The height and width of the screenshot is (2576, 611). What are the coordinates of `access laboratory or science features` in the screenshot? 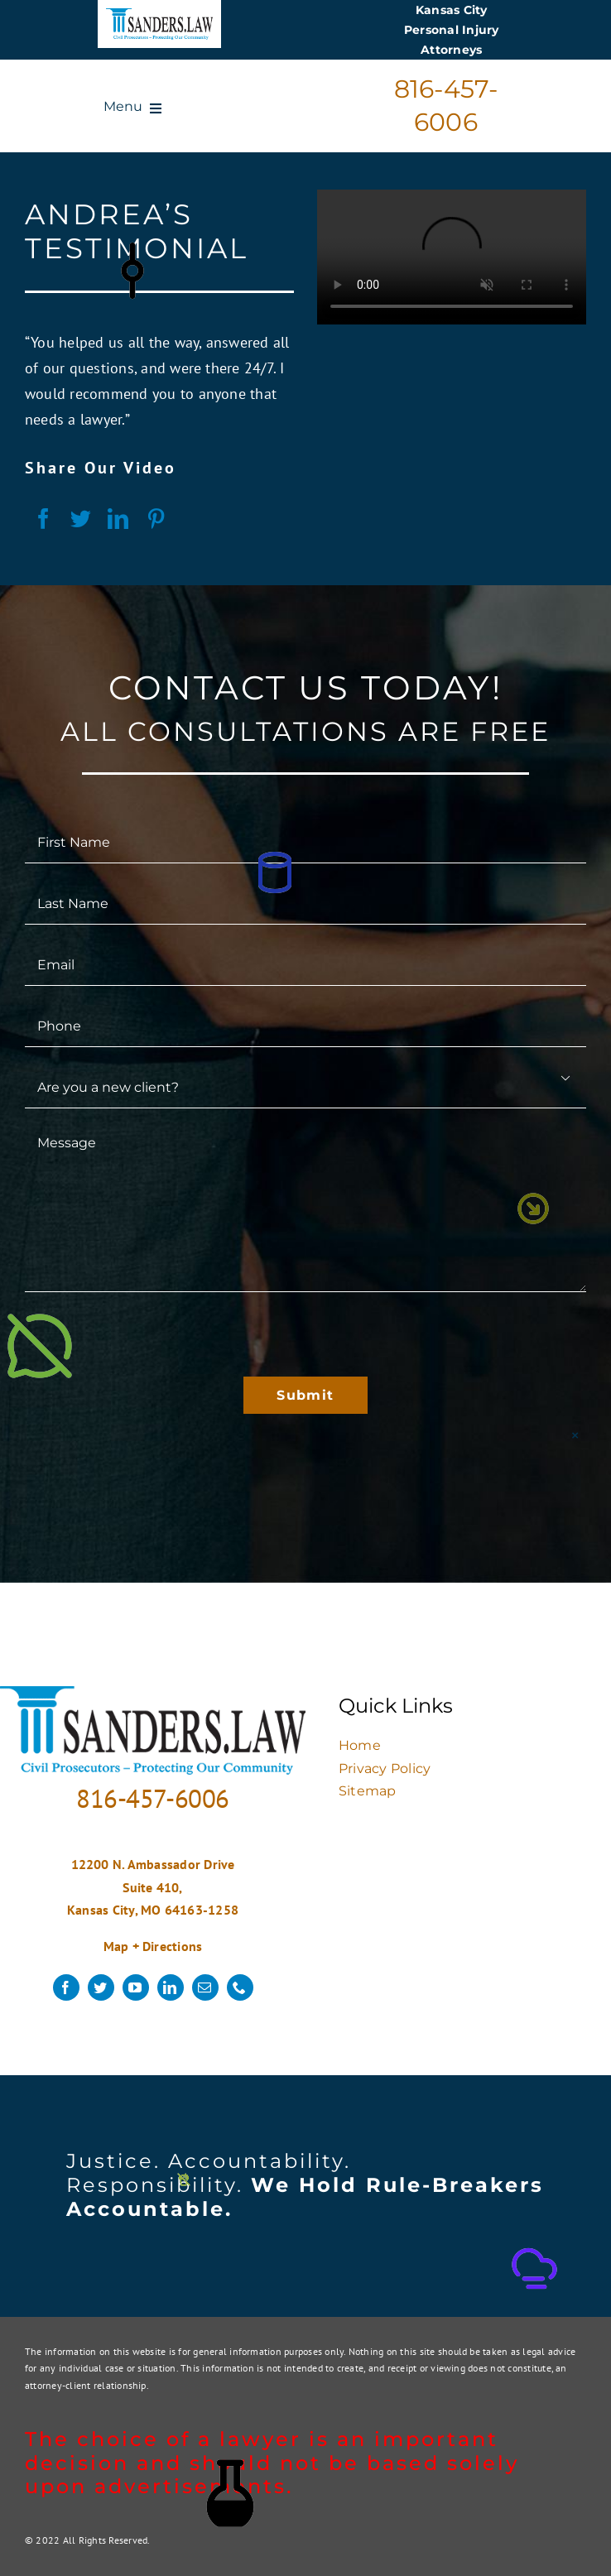 It's located at (230, 2493).